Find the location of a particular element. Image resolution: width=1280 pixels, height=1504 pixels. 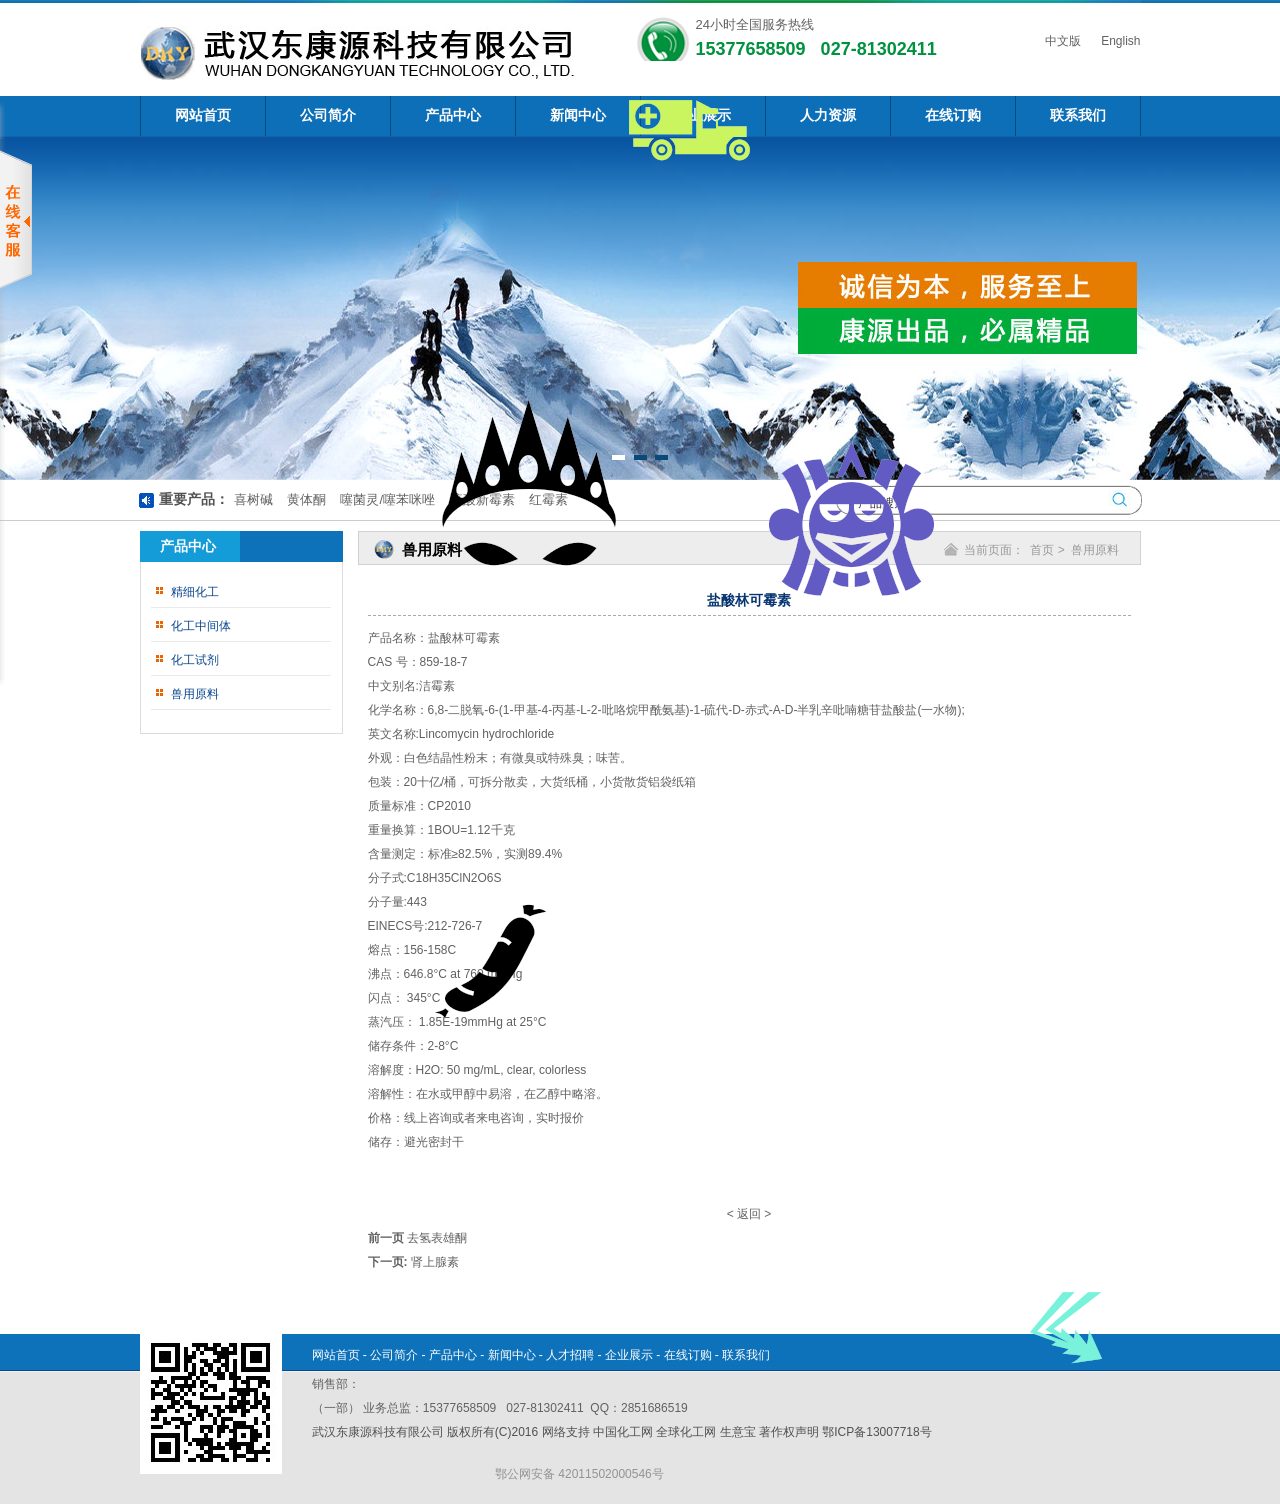

food item in a cooking or recipe game is located at coordinates (490, 961).